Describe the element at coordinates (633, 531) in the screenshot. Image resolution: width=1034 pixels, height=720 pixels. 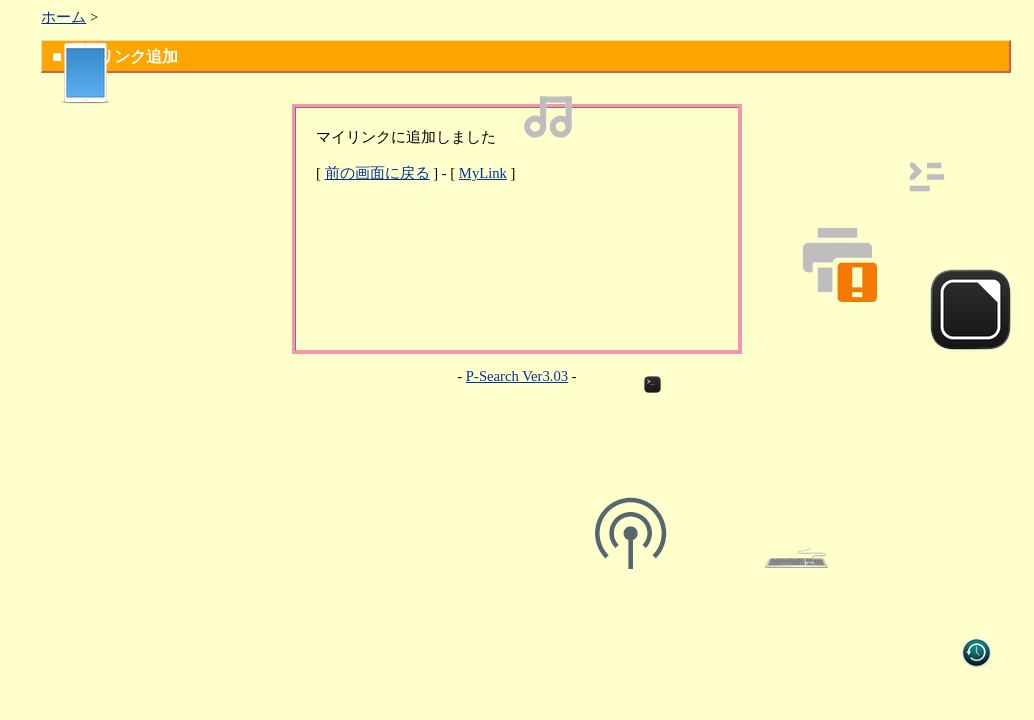
I see `open the podcasts app` at that location.